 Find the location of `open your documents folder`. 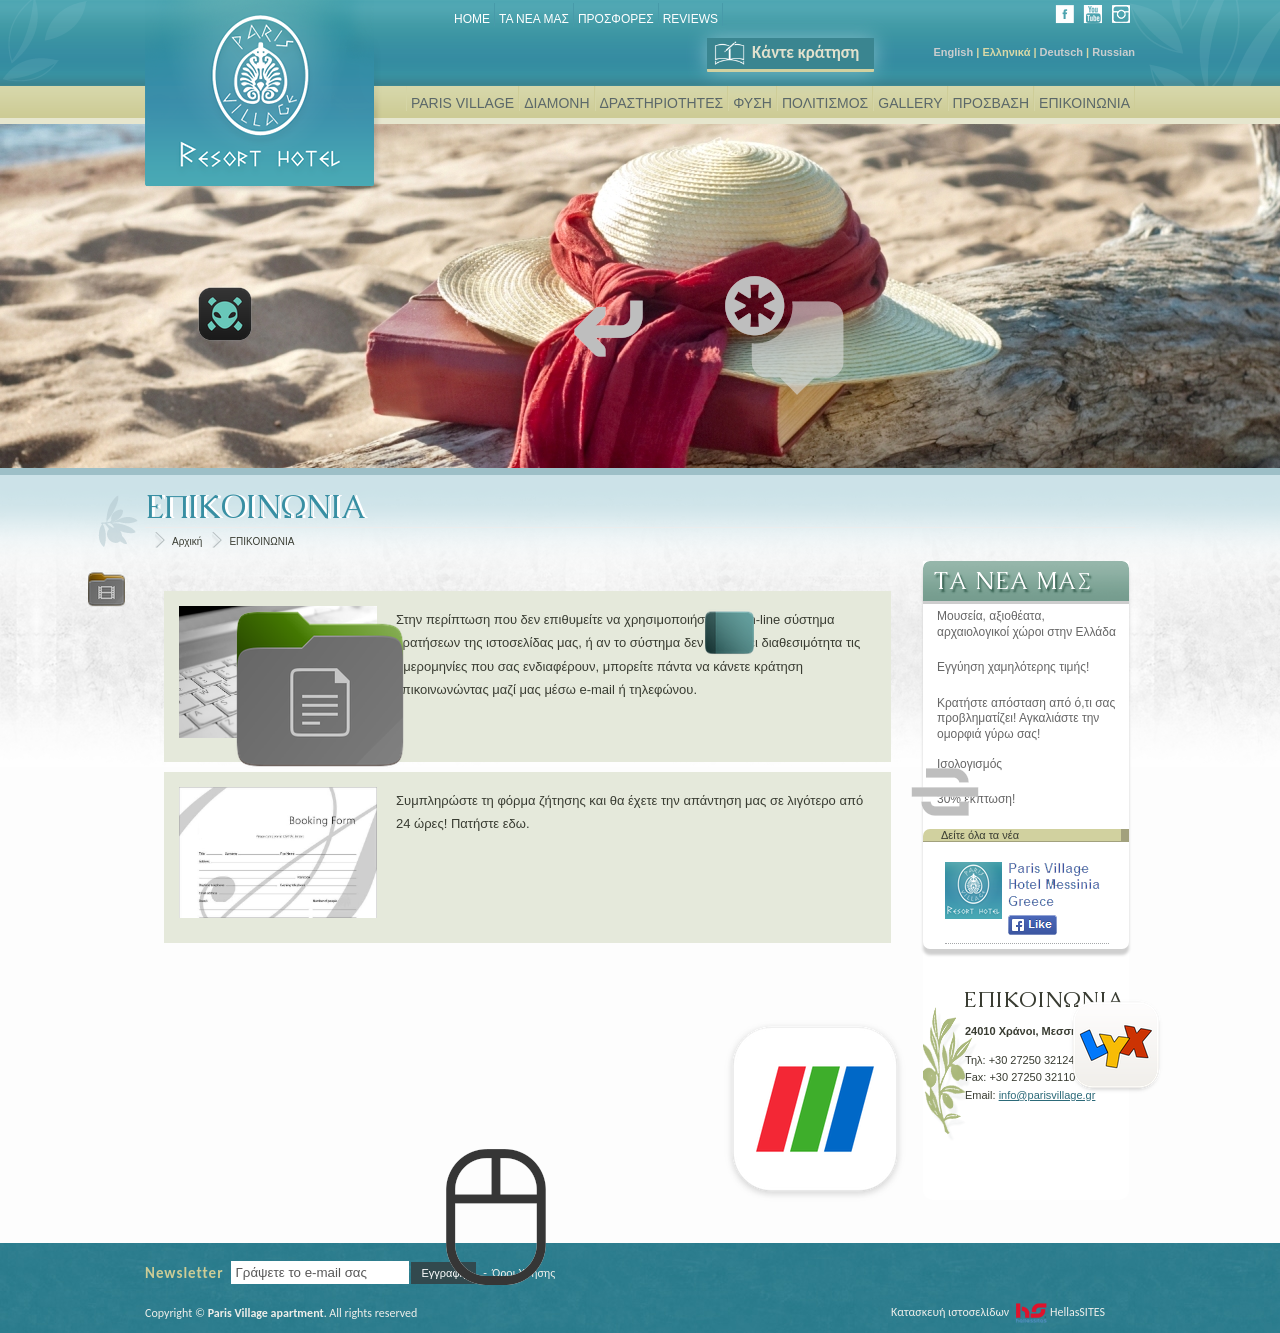

open your documents folder is located at coordinates (320, 689).